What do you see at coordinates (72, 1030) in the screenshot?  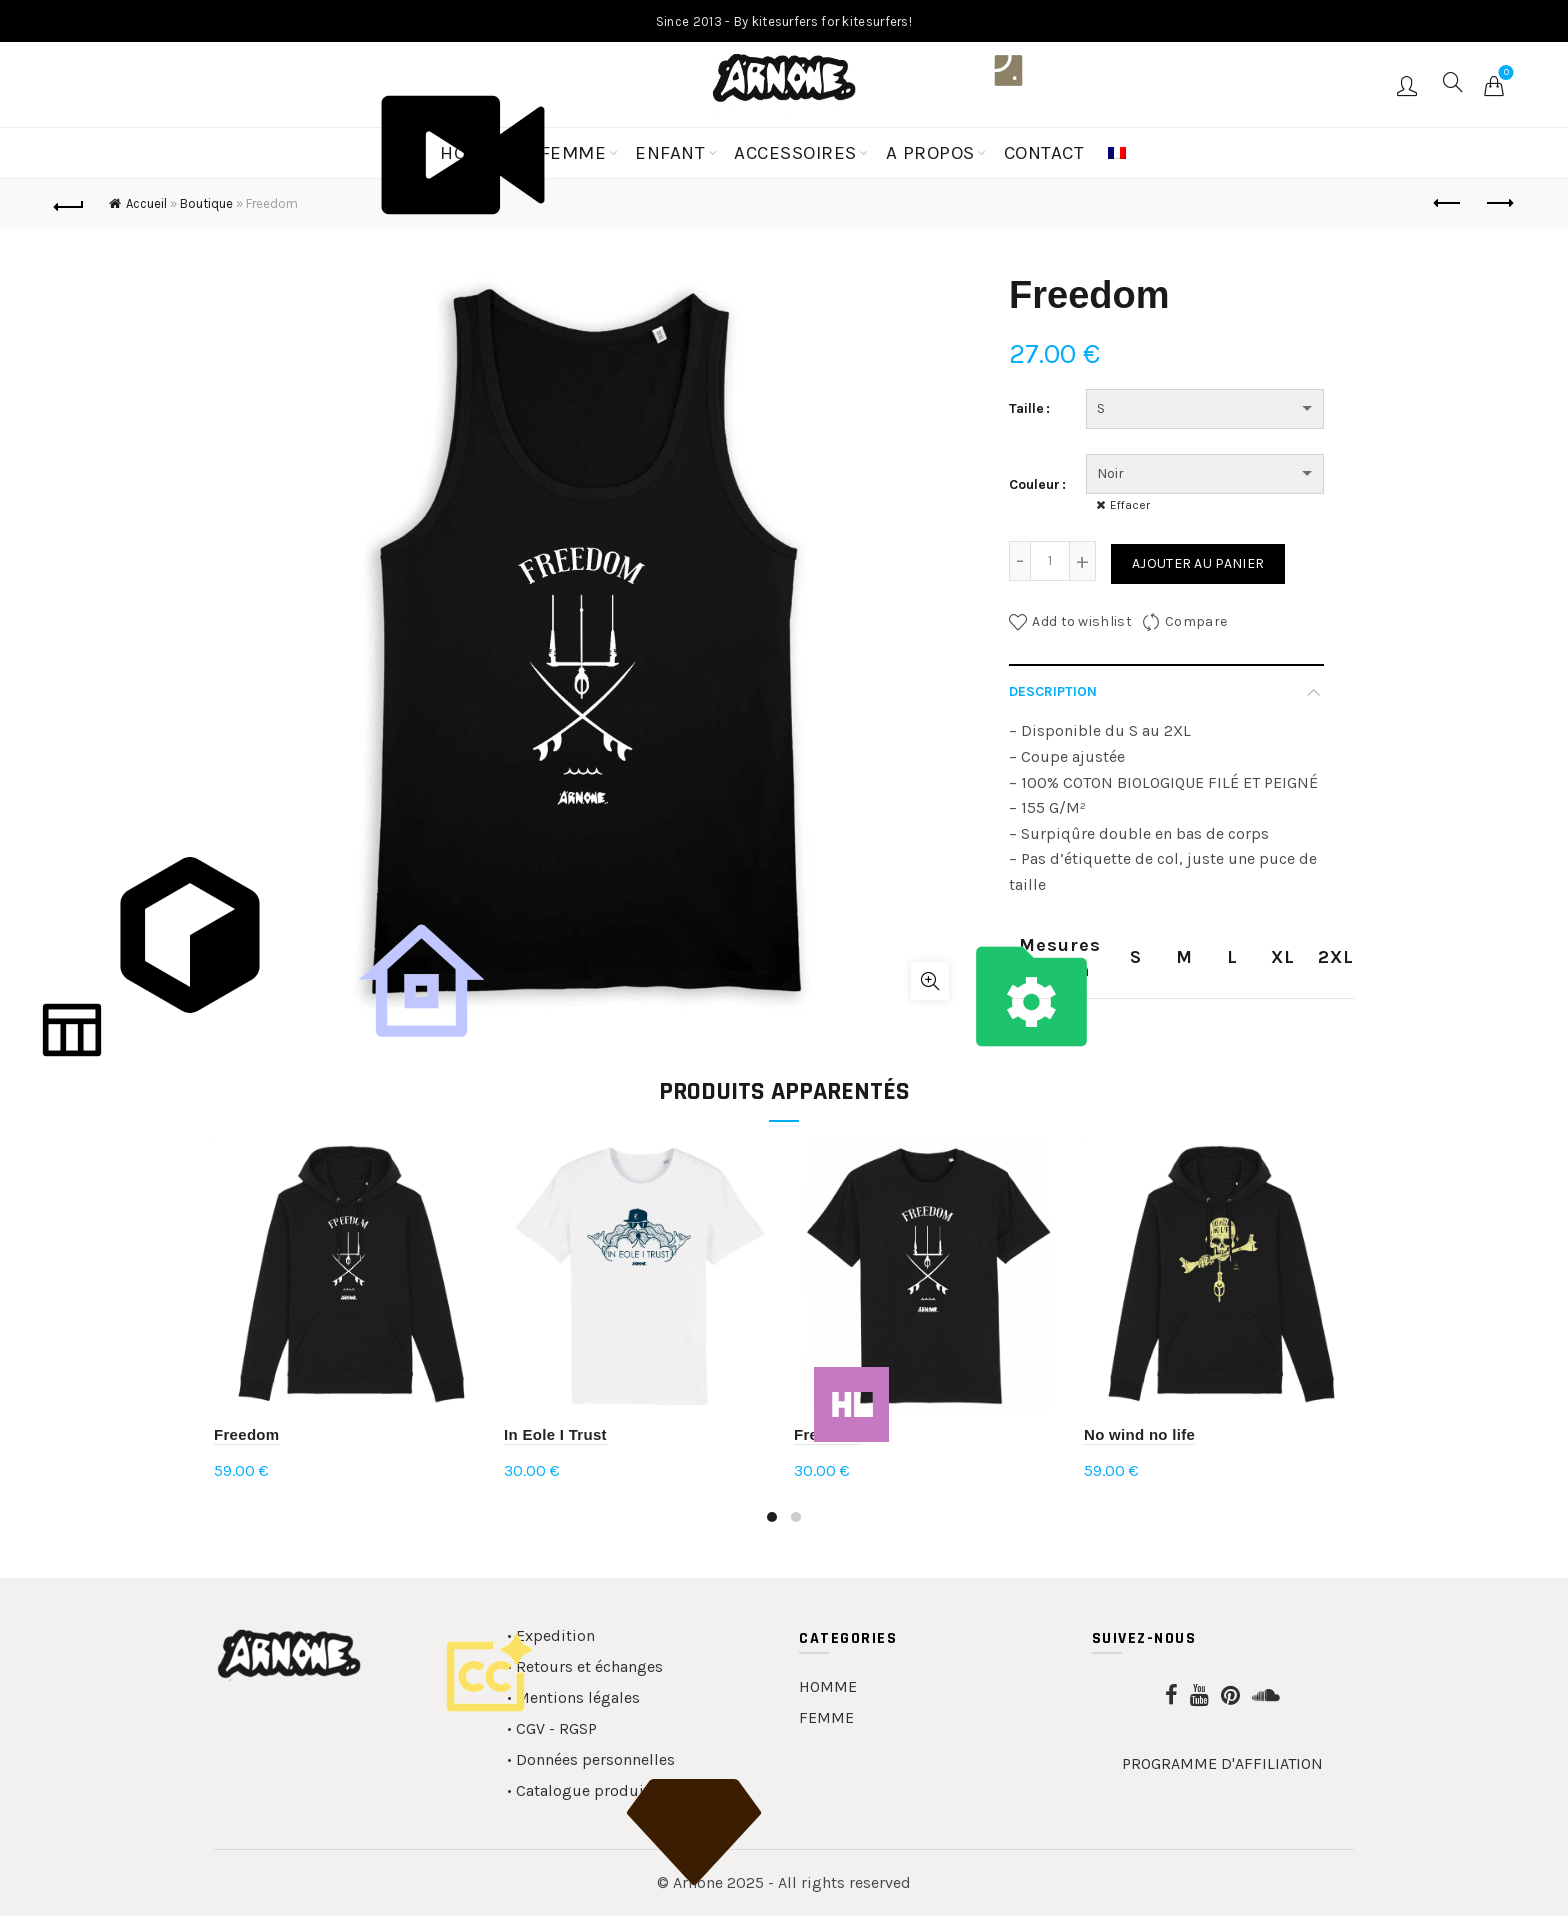 I see `insert a table into a document` at bounding box center [72, 1030].